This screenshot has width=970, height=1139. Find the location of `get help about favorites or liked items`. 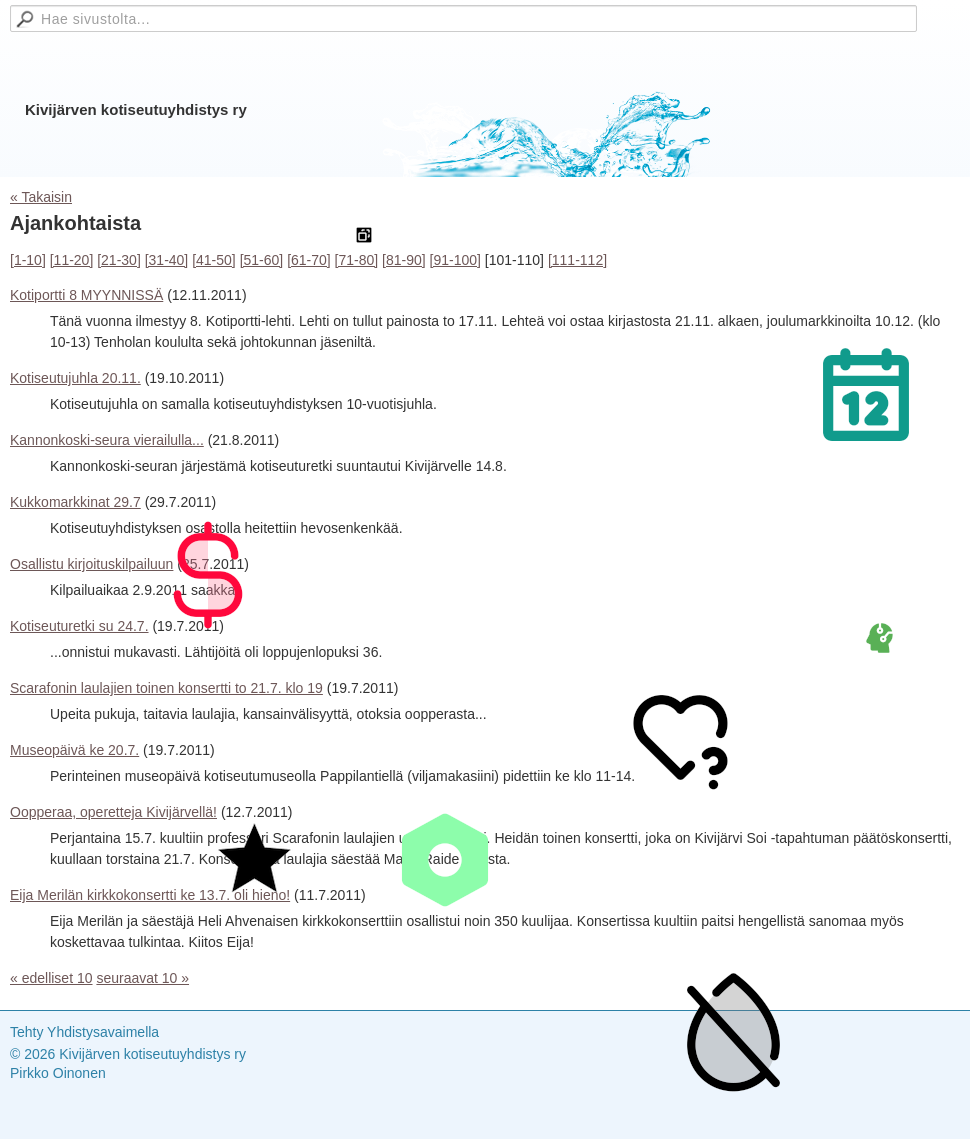

get help about favorites or liked items is located at coordinates (680, 737).